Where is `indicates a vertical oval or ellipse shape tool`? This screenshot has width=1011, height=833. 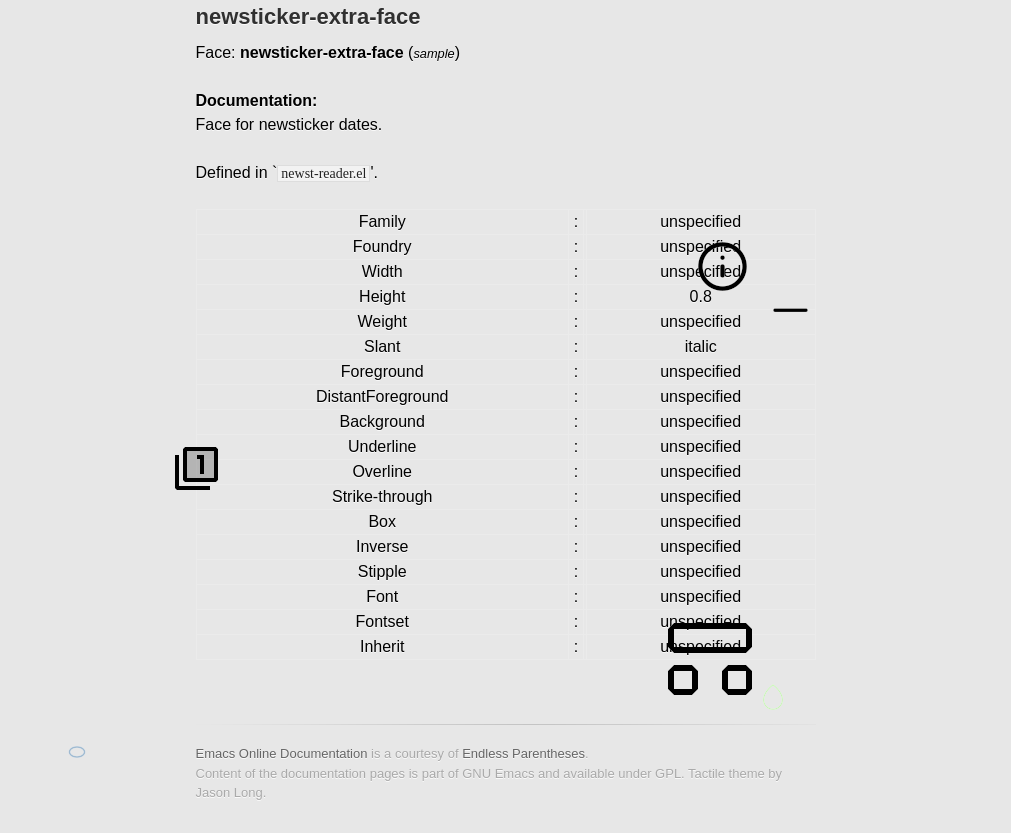 indicates a vertical oval or ellipse shape tool is located at coordinates (77, 752).